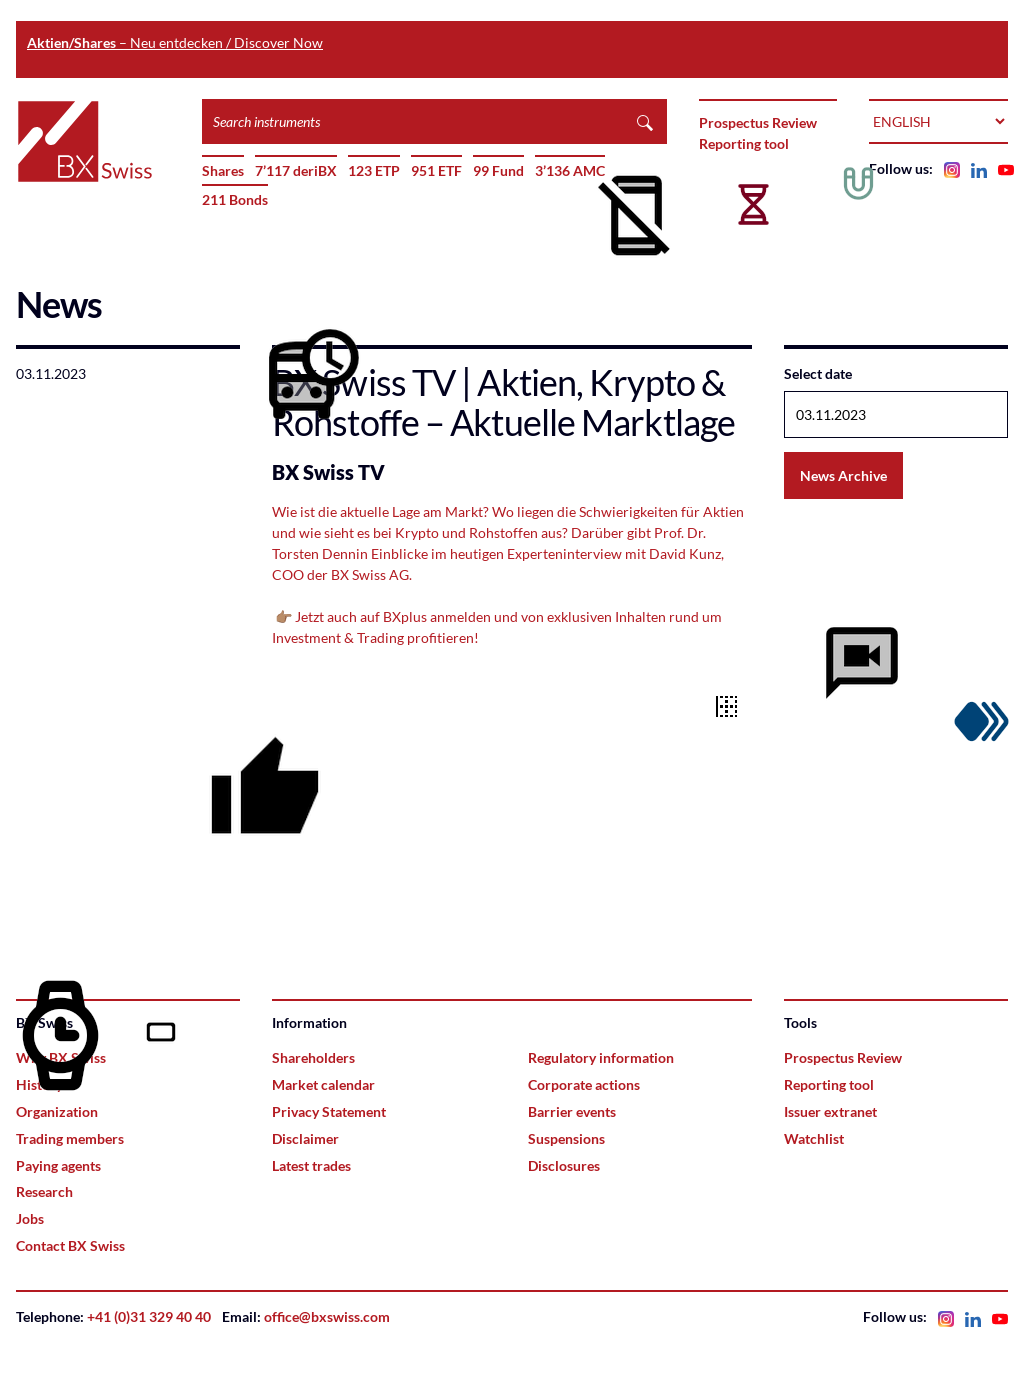  I want to click on view smartwatch or wearable device settings, so click(60, 1035).